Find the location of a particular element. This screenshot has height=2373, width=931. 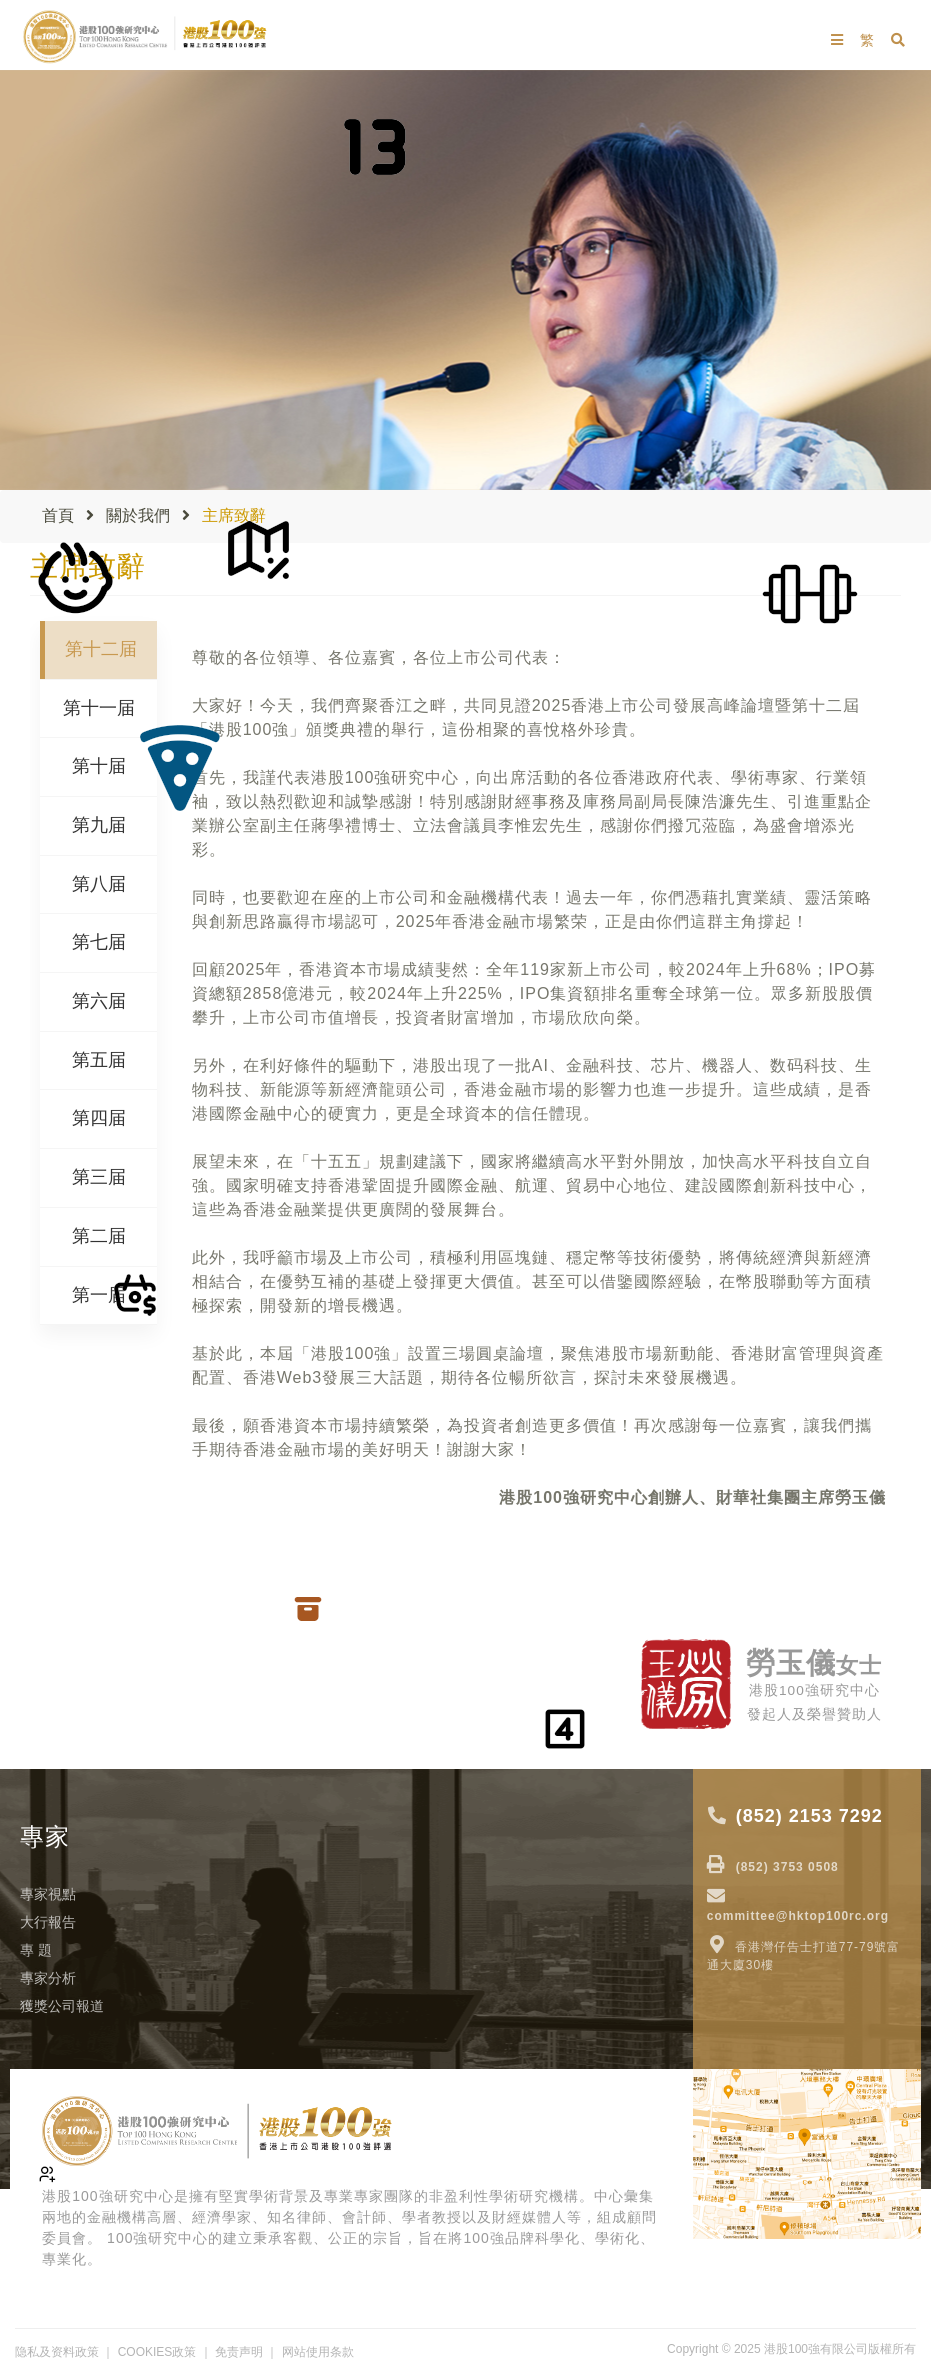

indicates 13 unread notifications or items is located at coordinates (372, 147).